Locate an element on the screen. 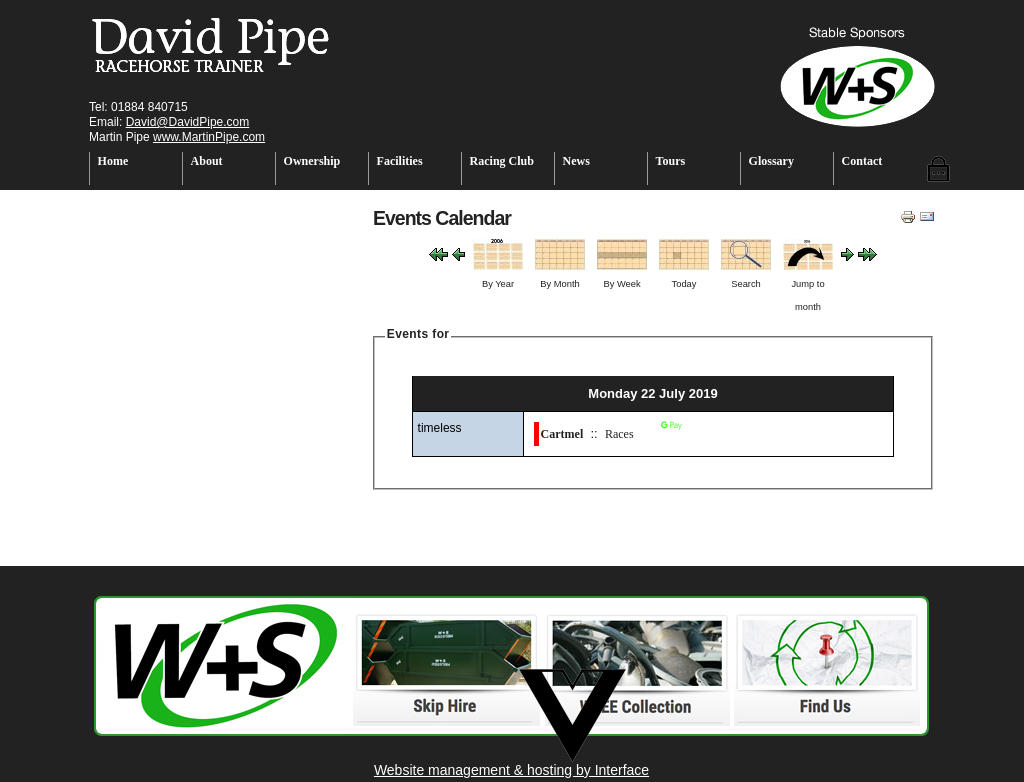 The width and height of the screenshot is (1024, 782). enter password to unlock is located at coordinates (938, 169).